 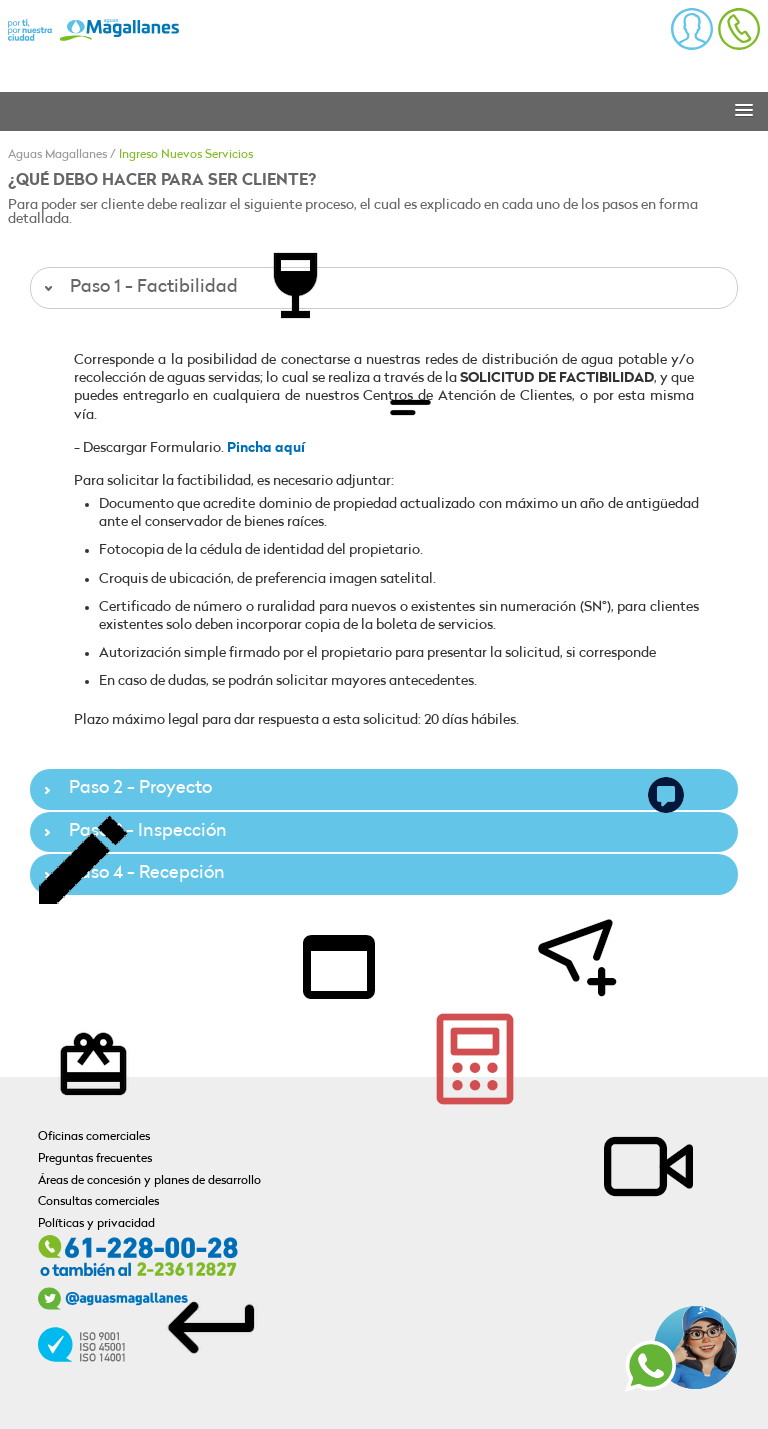 What do you see at coordinates (666, 795) in the screenshot?
I see `view discussion feed` at bounding box center [666, 795].